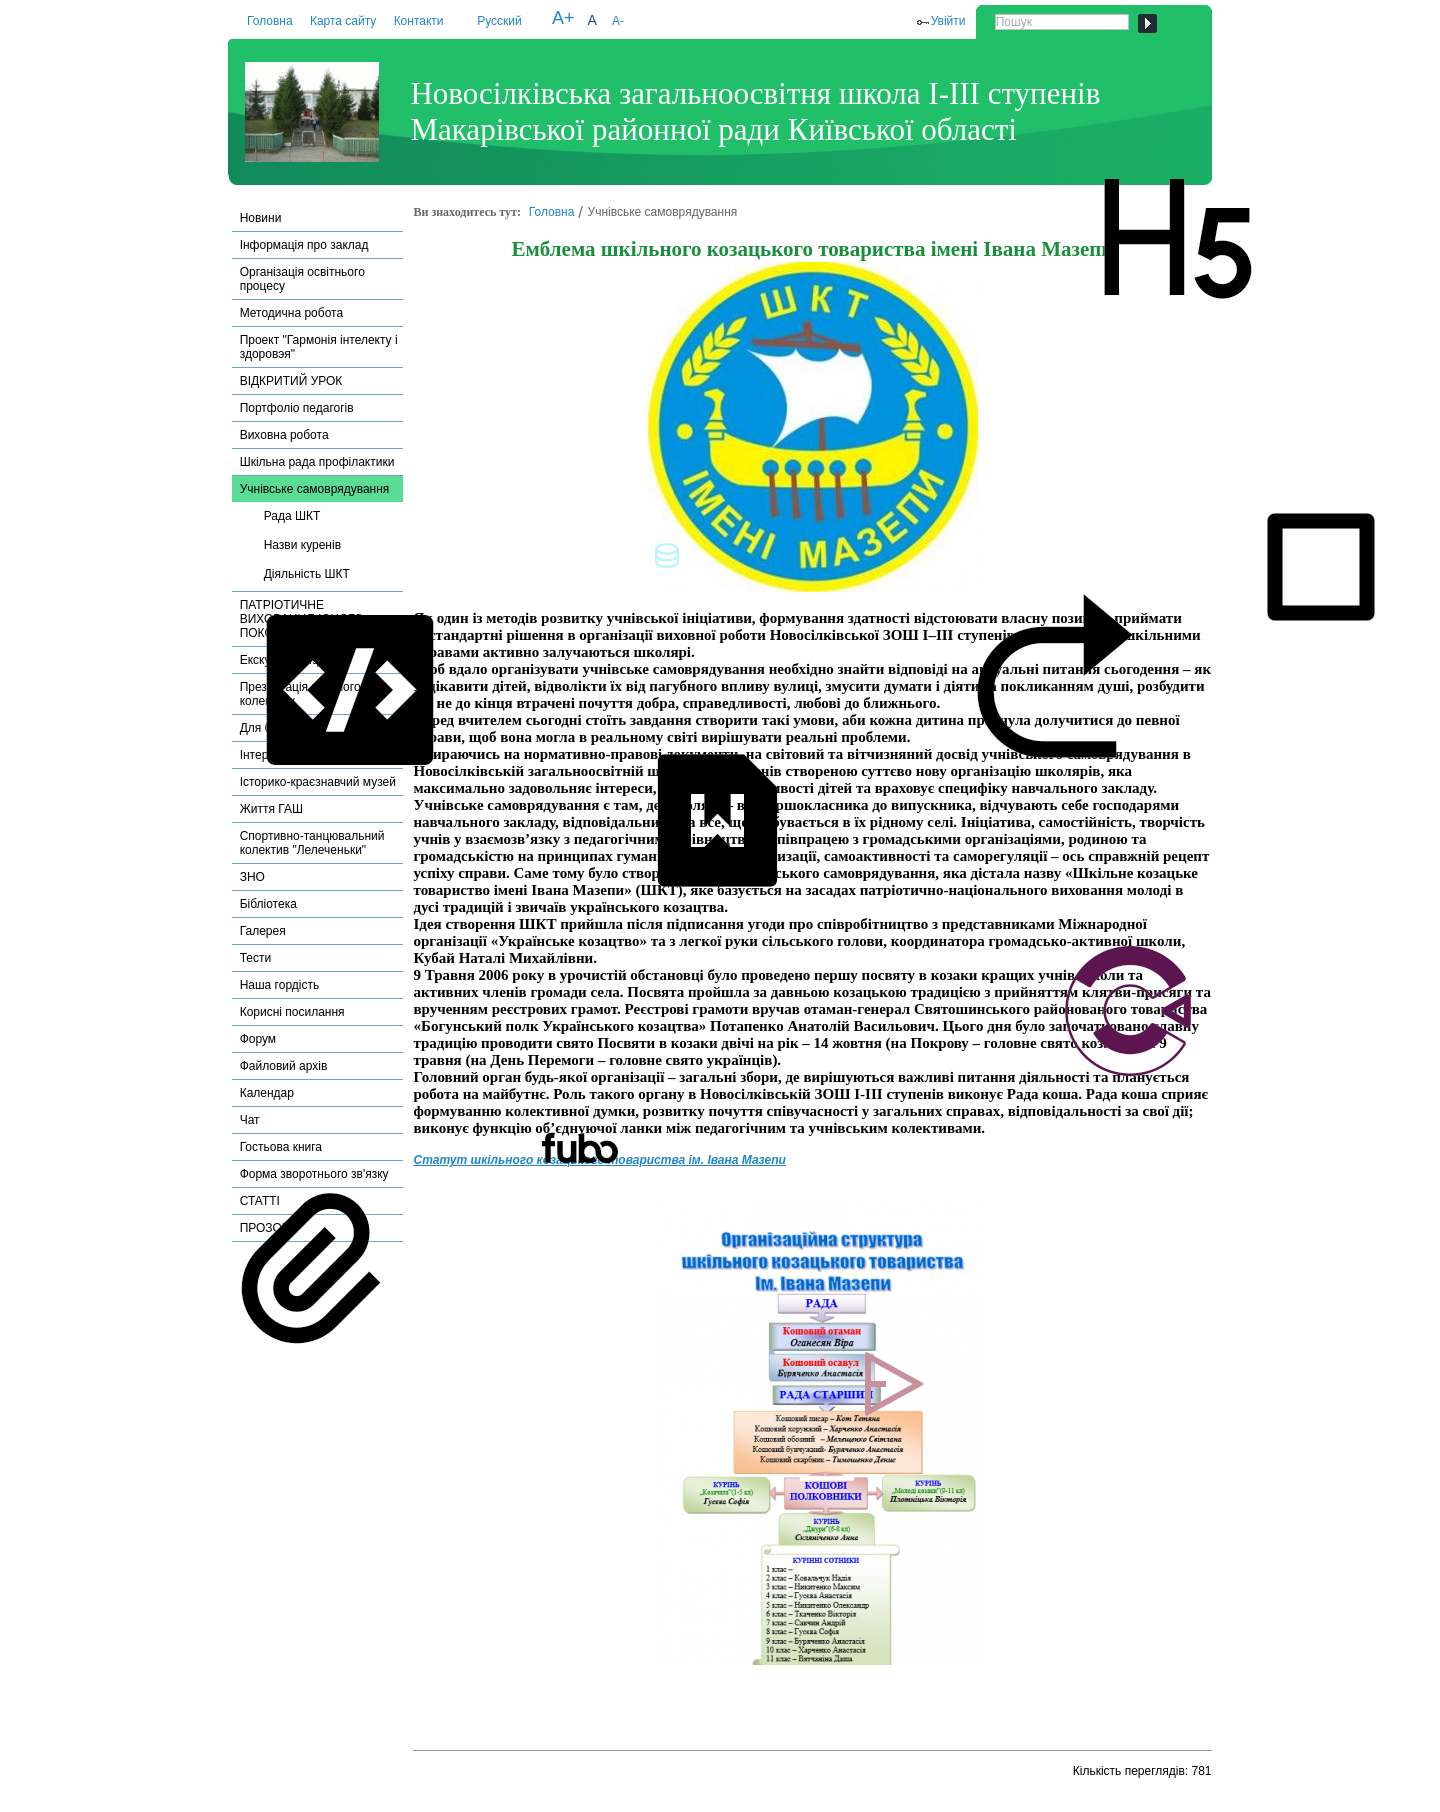 This screenshot has height=1812, width=1440. Describe the element at coordinates (580, 1148) in the screenshot. I see `open the fuboTV streaming app` at that location.